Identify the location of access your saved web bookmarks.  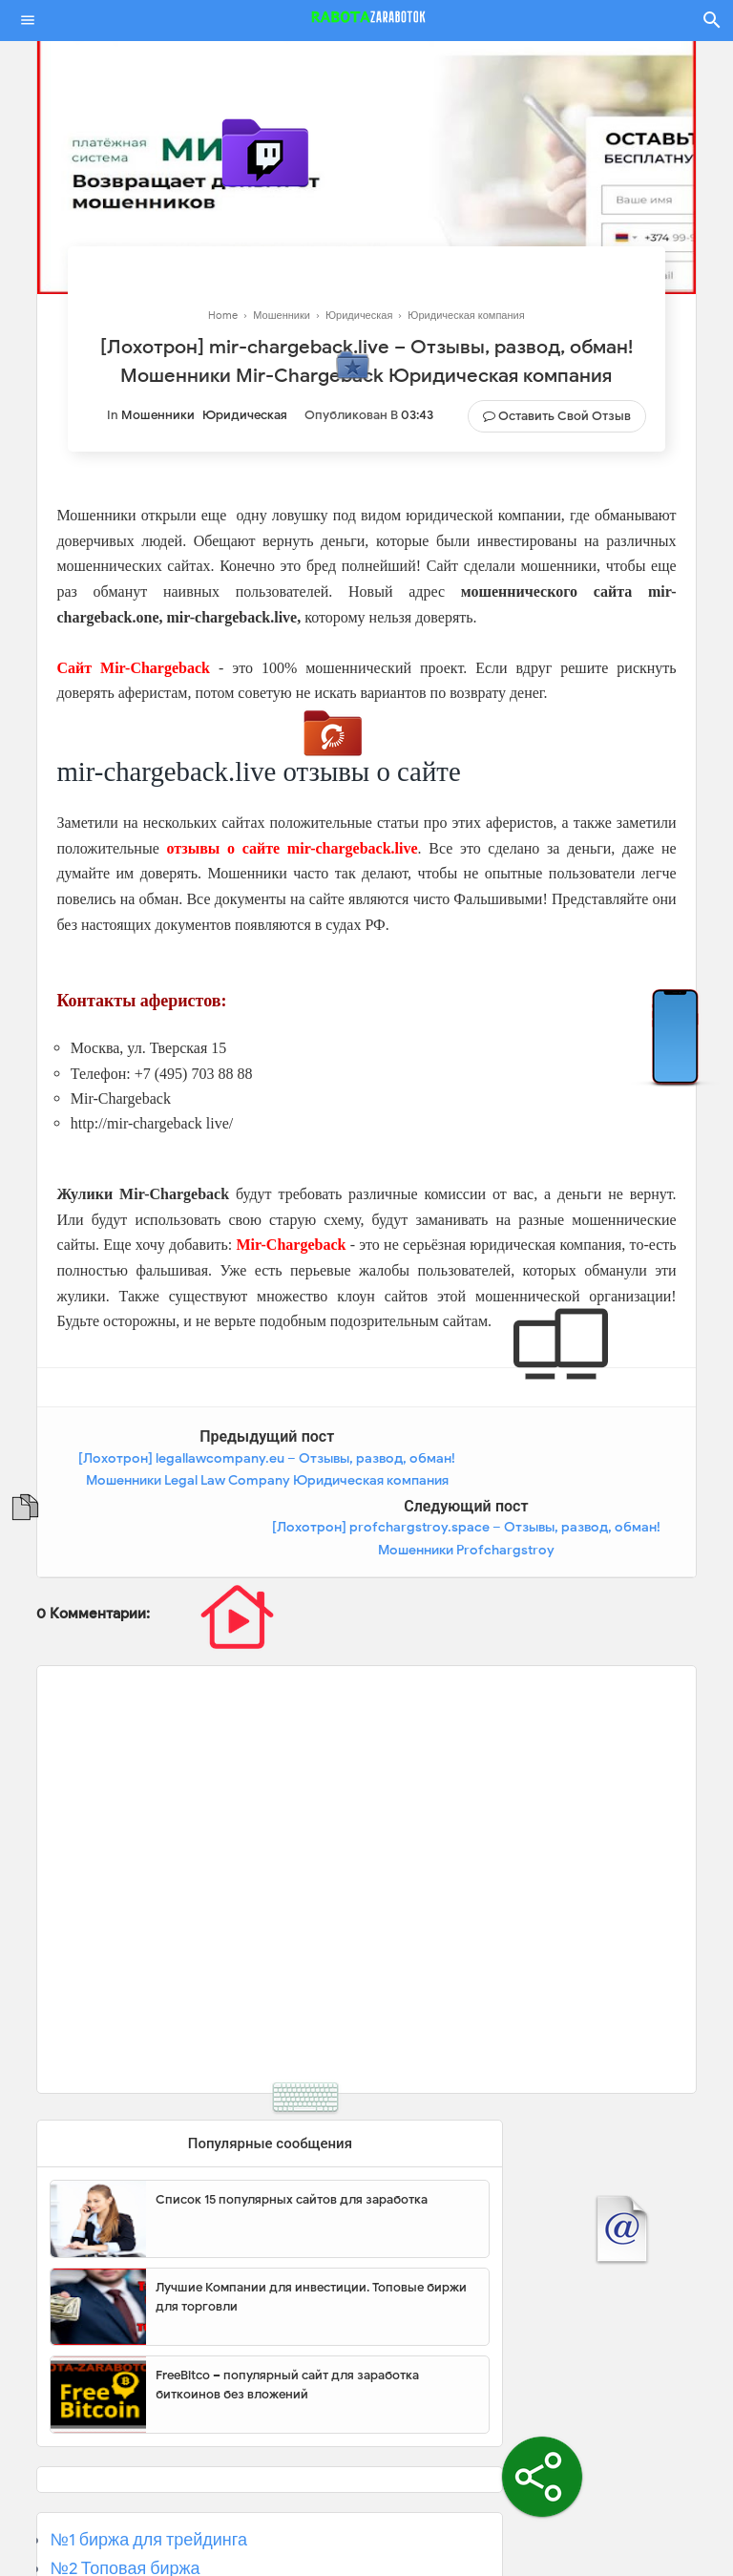
(622, 2230).